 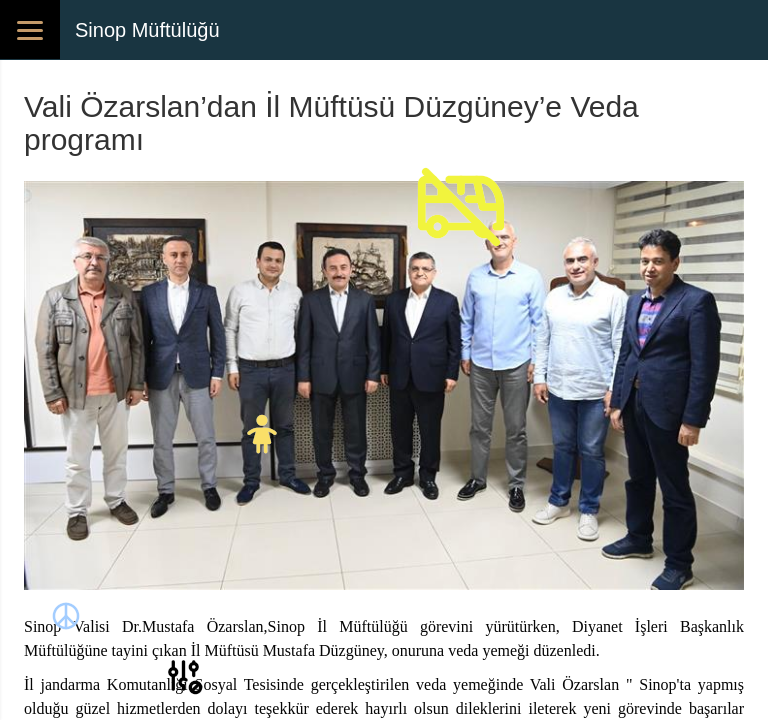 What do you see at coordinates (183, 675) in the screenshot?
I see `cancel or reset filter settings` at bounding box center [183, 675].